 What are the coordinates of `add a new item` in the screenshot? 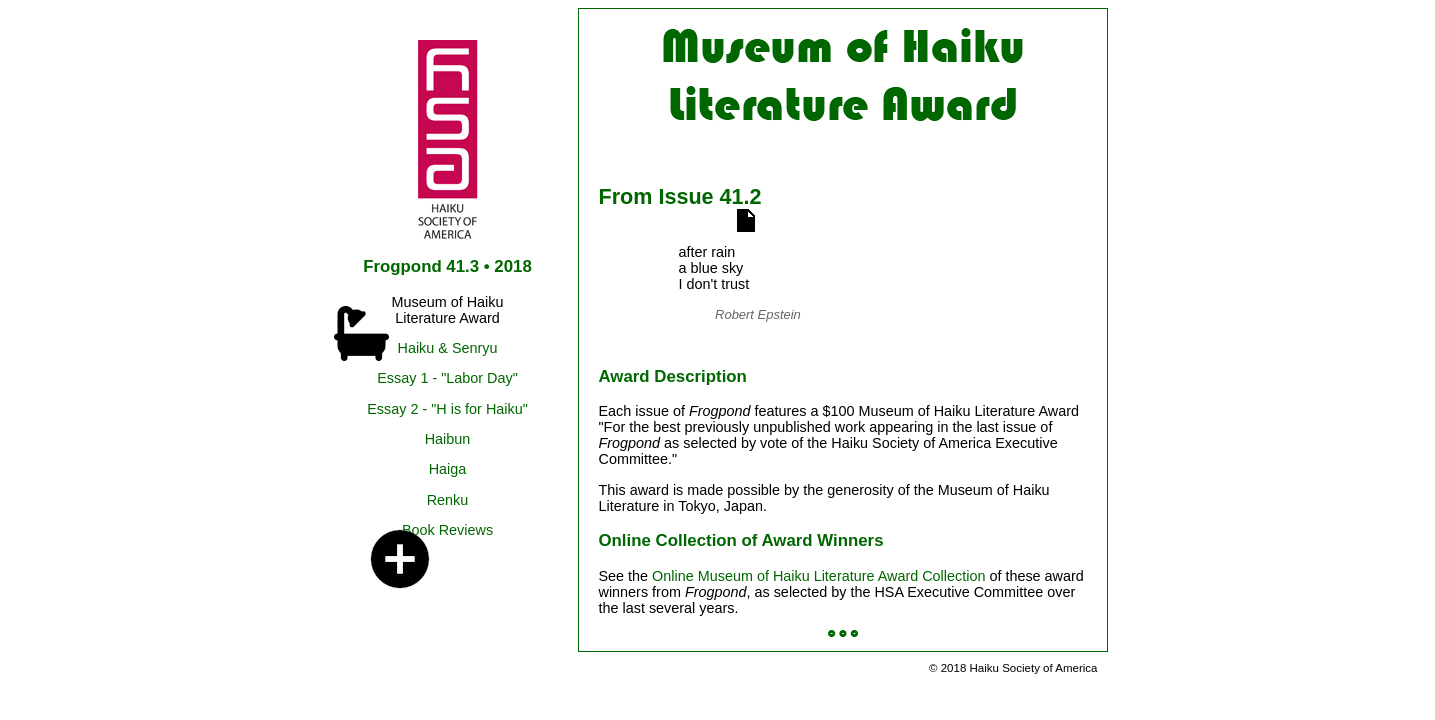 It's located at (400, 559).